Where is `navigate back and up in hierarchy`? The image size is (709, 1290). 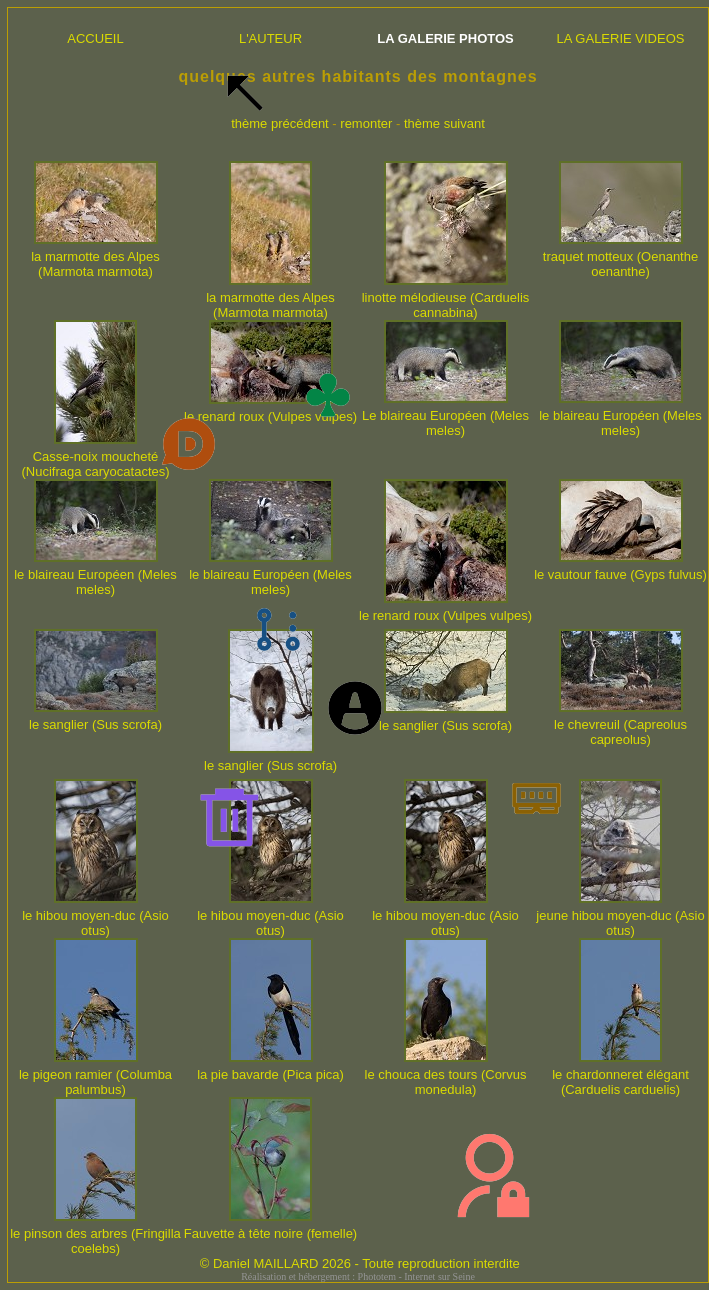
navigate back and up in hierarchy is located at coordinates (244, 92).